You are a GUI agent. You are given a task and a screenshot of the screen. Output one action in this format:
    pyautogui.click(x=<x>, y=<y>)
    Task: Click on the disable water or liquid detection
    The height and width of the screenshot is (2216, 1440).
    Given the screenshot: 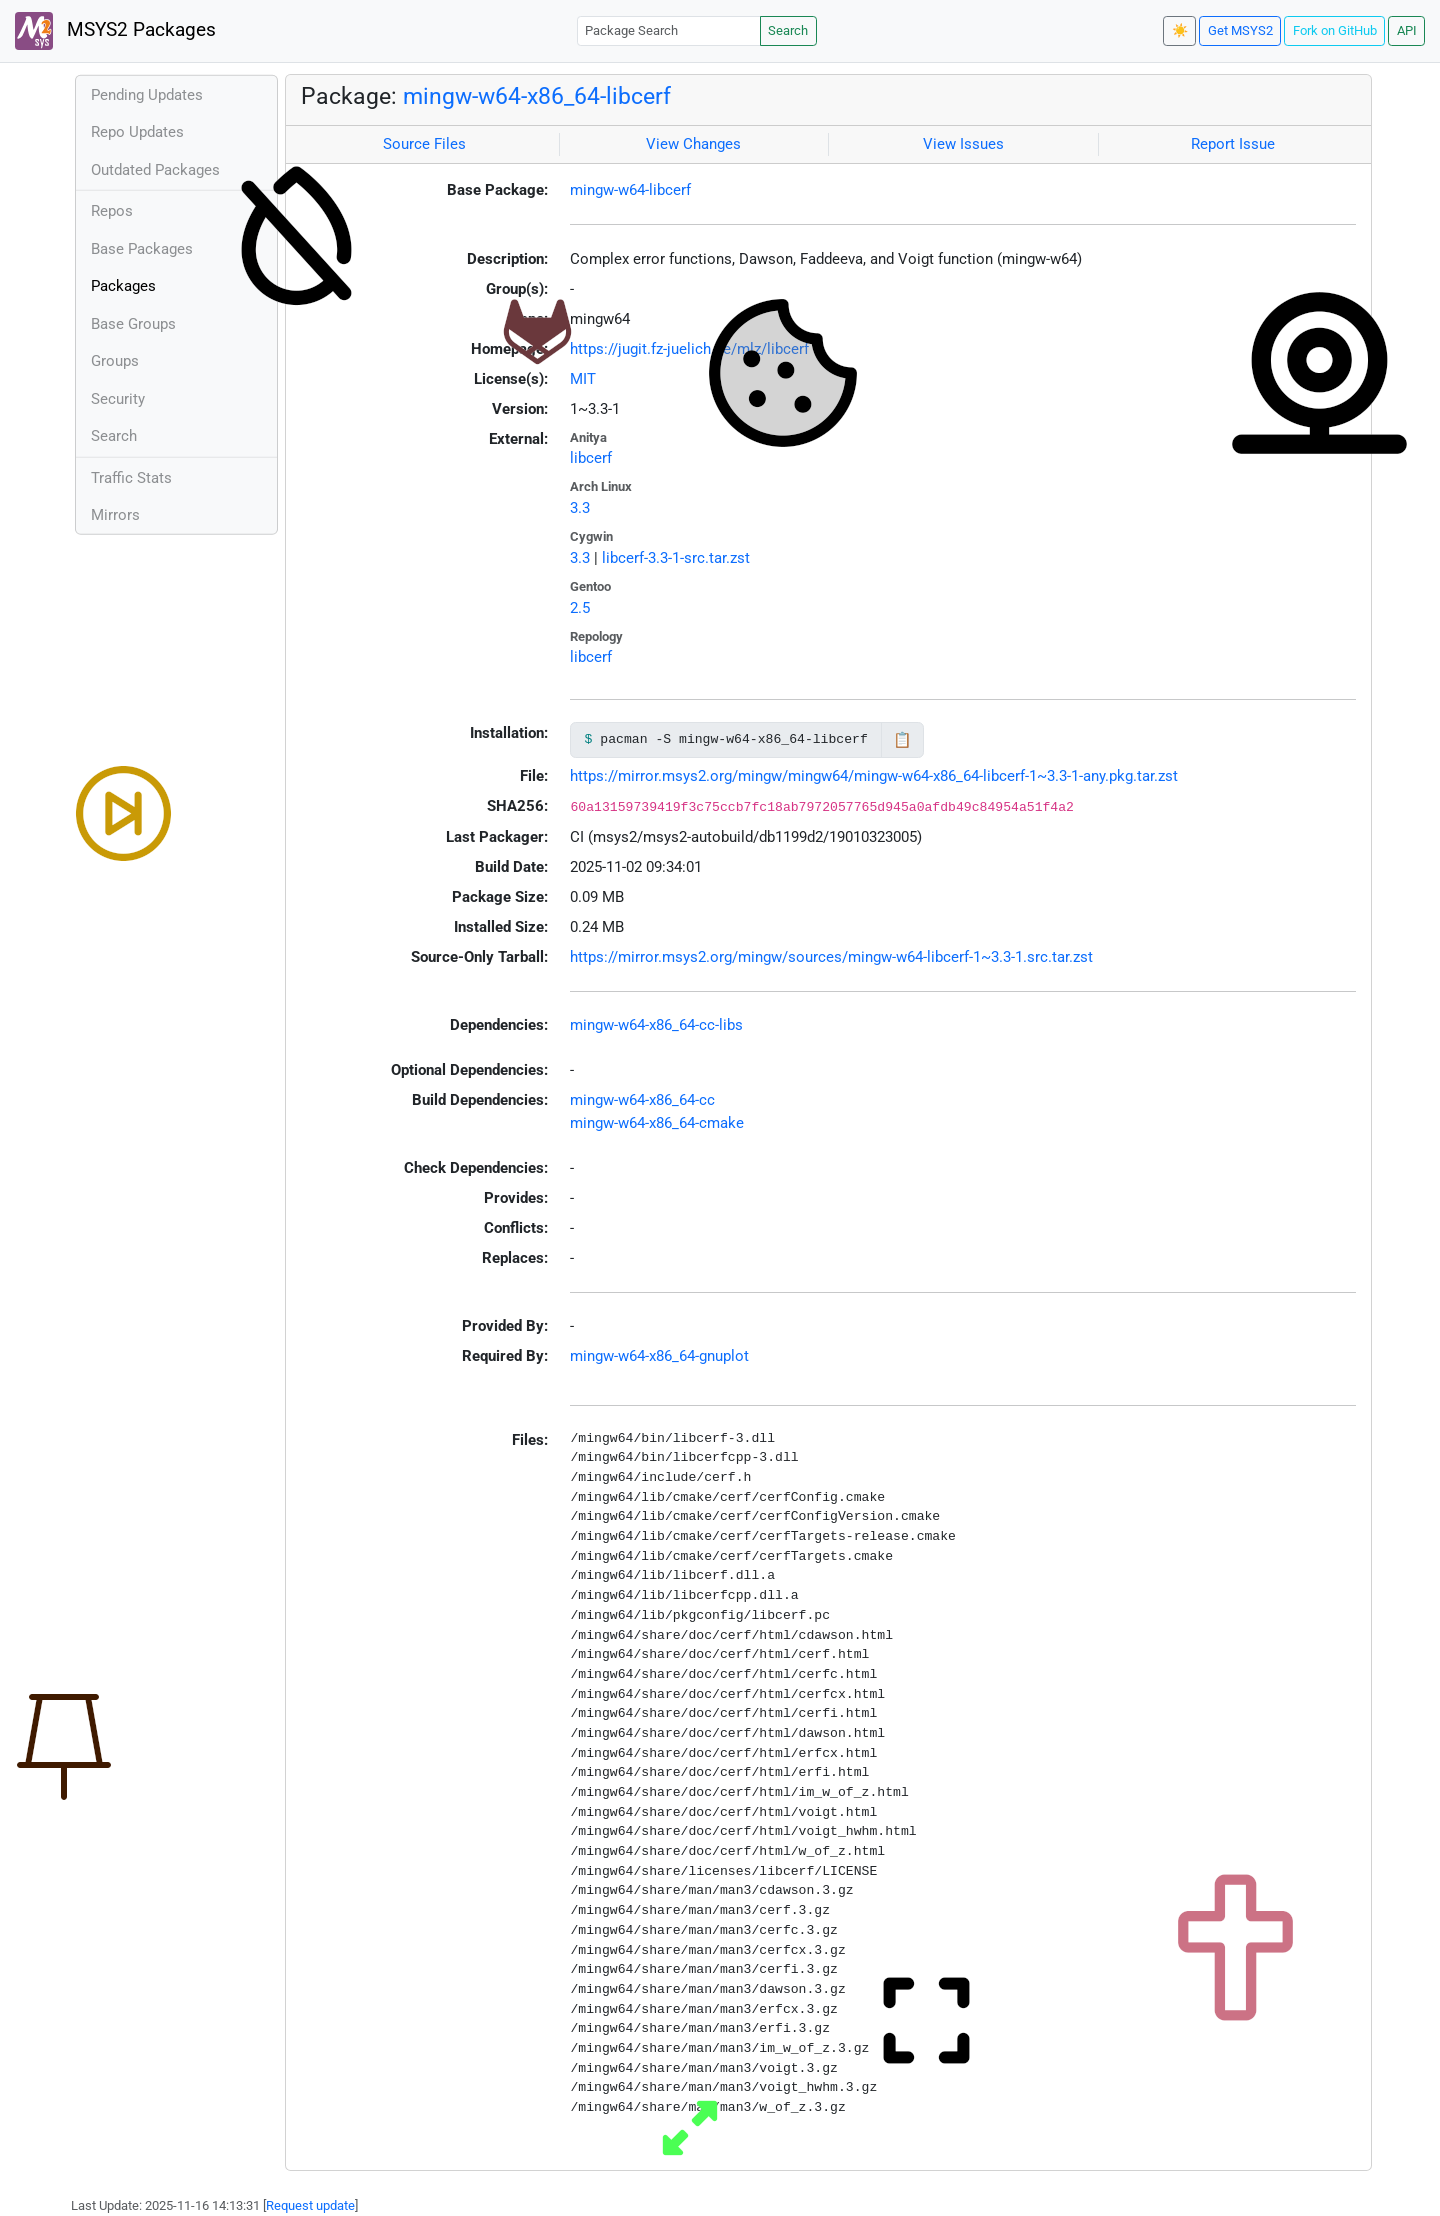 What is the action you would take?
    pyautogui.click(x=296, y=240)
    